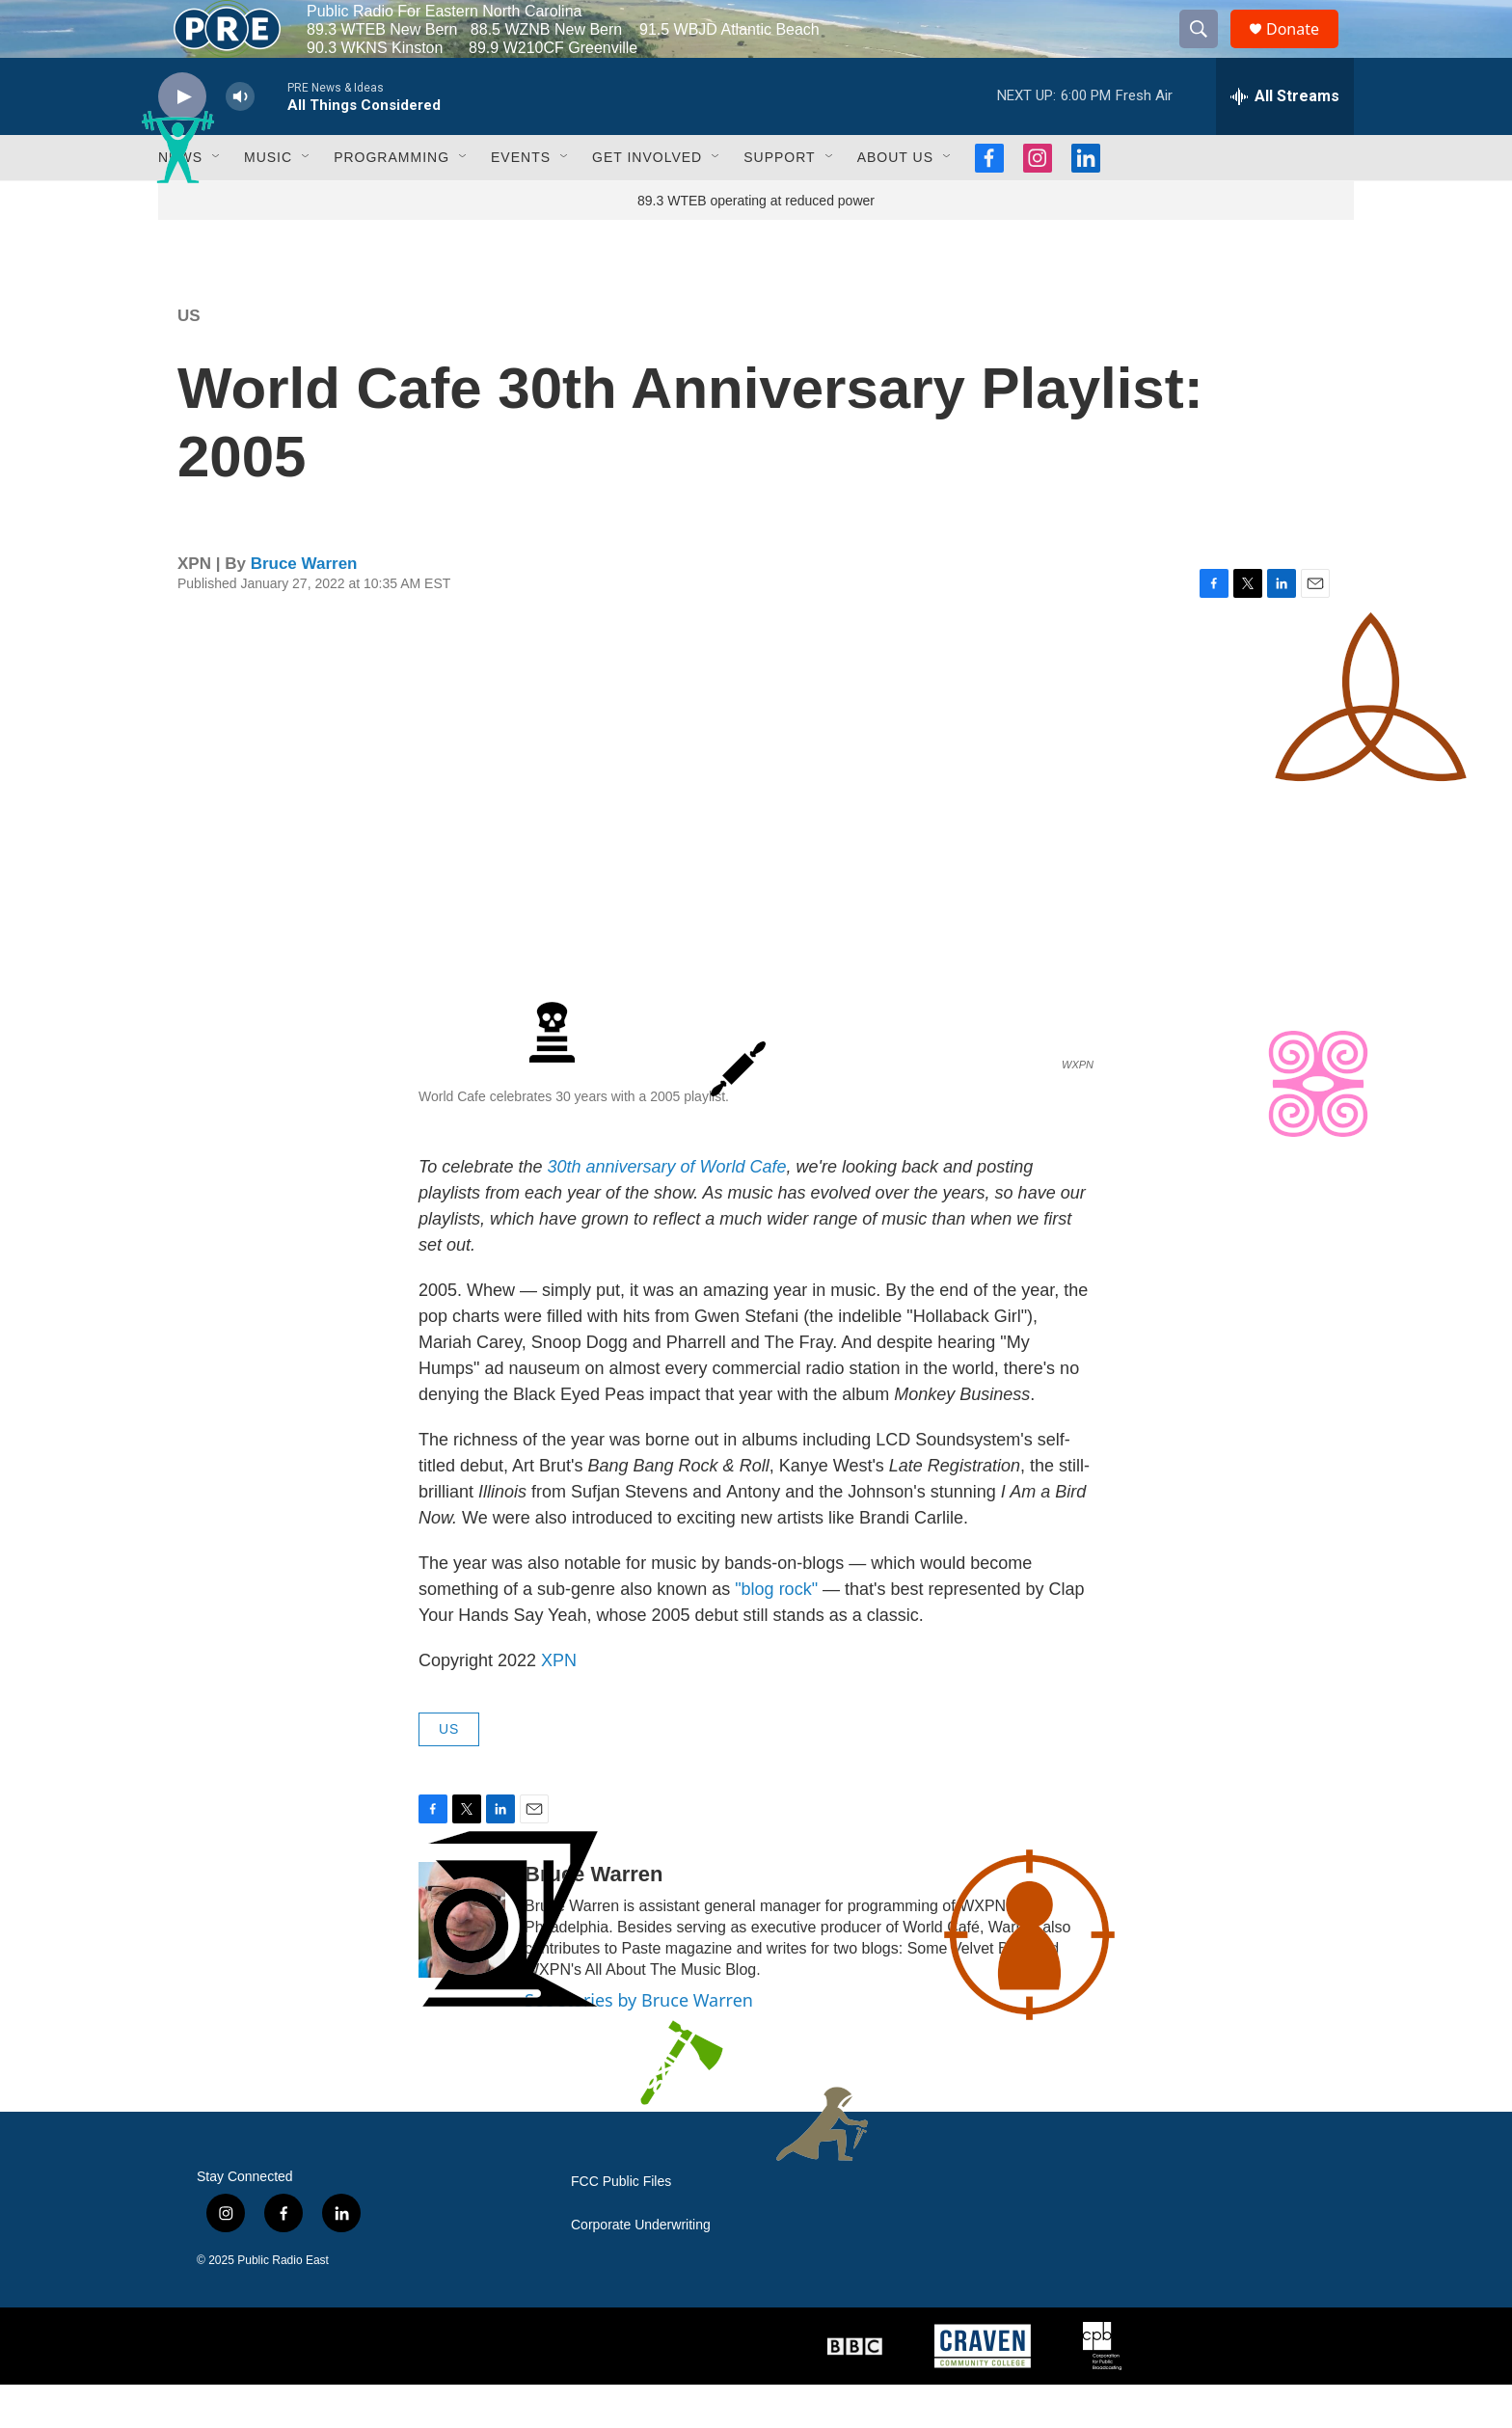 The width and height of the screenshot is (1512, 2428). What do you see at coordinates (1318, 1084) in the screenshot?
I see `dwennimmen adinkra symbol representing humility and strength` at bounding box center [1318, 1084].